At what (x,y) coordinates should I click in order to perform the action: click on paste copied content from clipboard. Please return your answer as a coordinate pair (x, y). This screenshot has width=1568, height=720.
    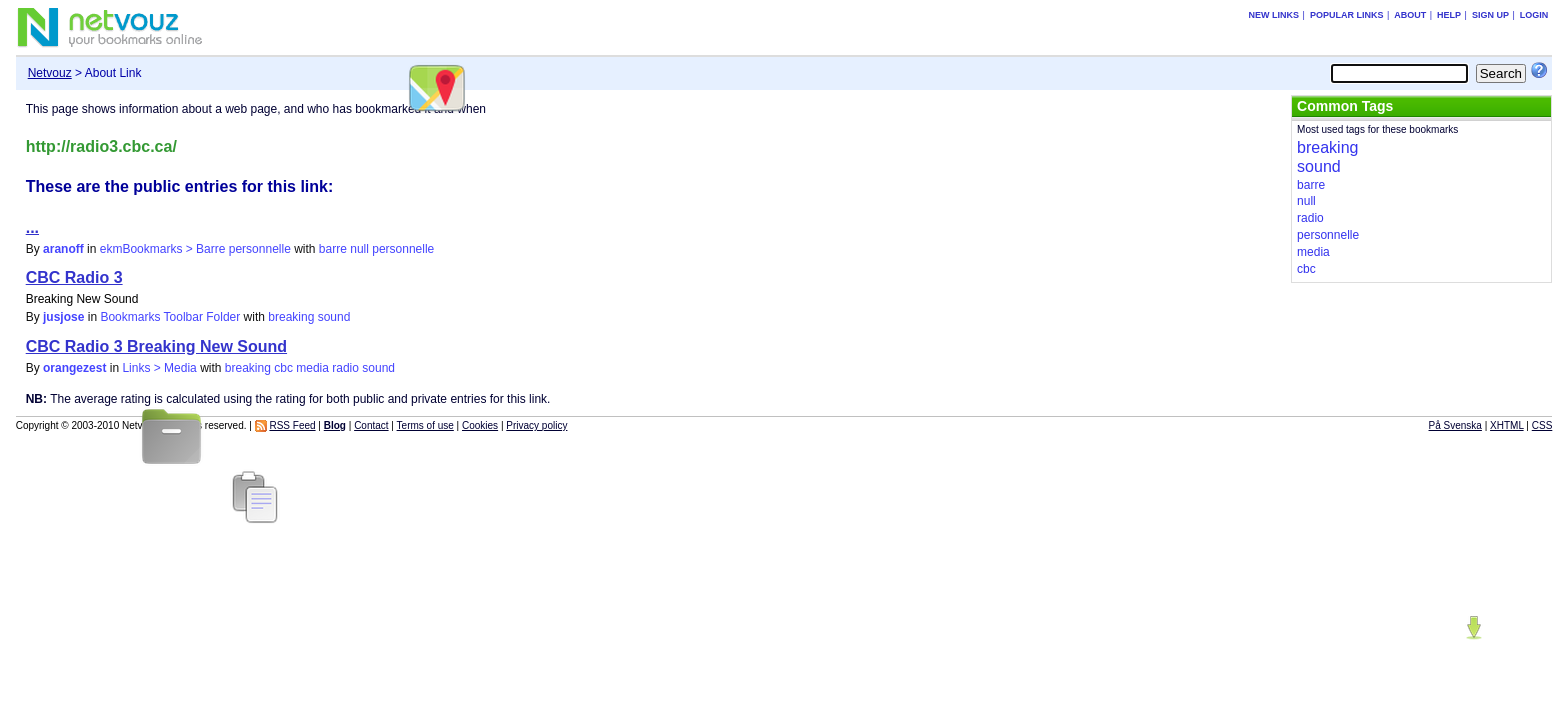
    Looking at the image, I should click on (255, 497).